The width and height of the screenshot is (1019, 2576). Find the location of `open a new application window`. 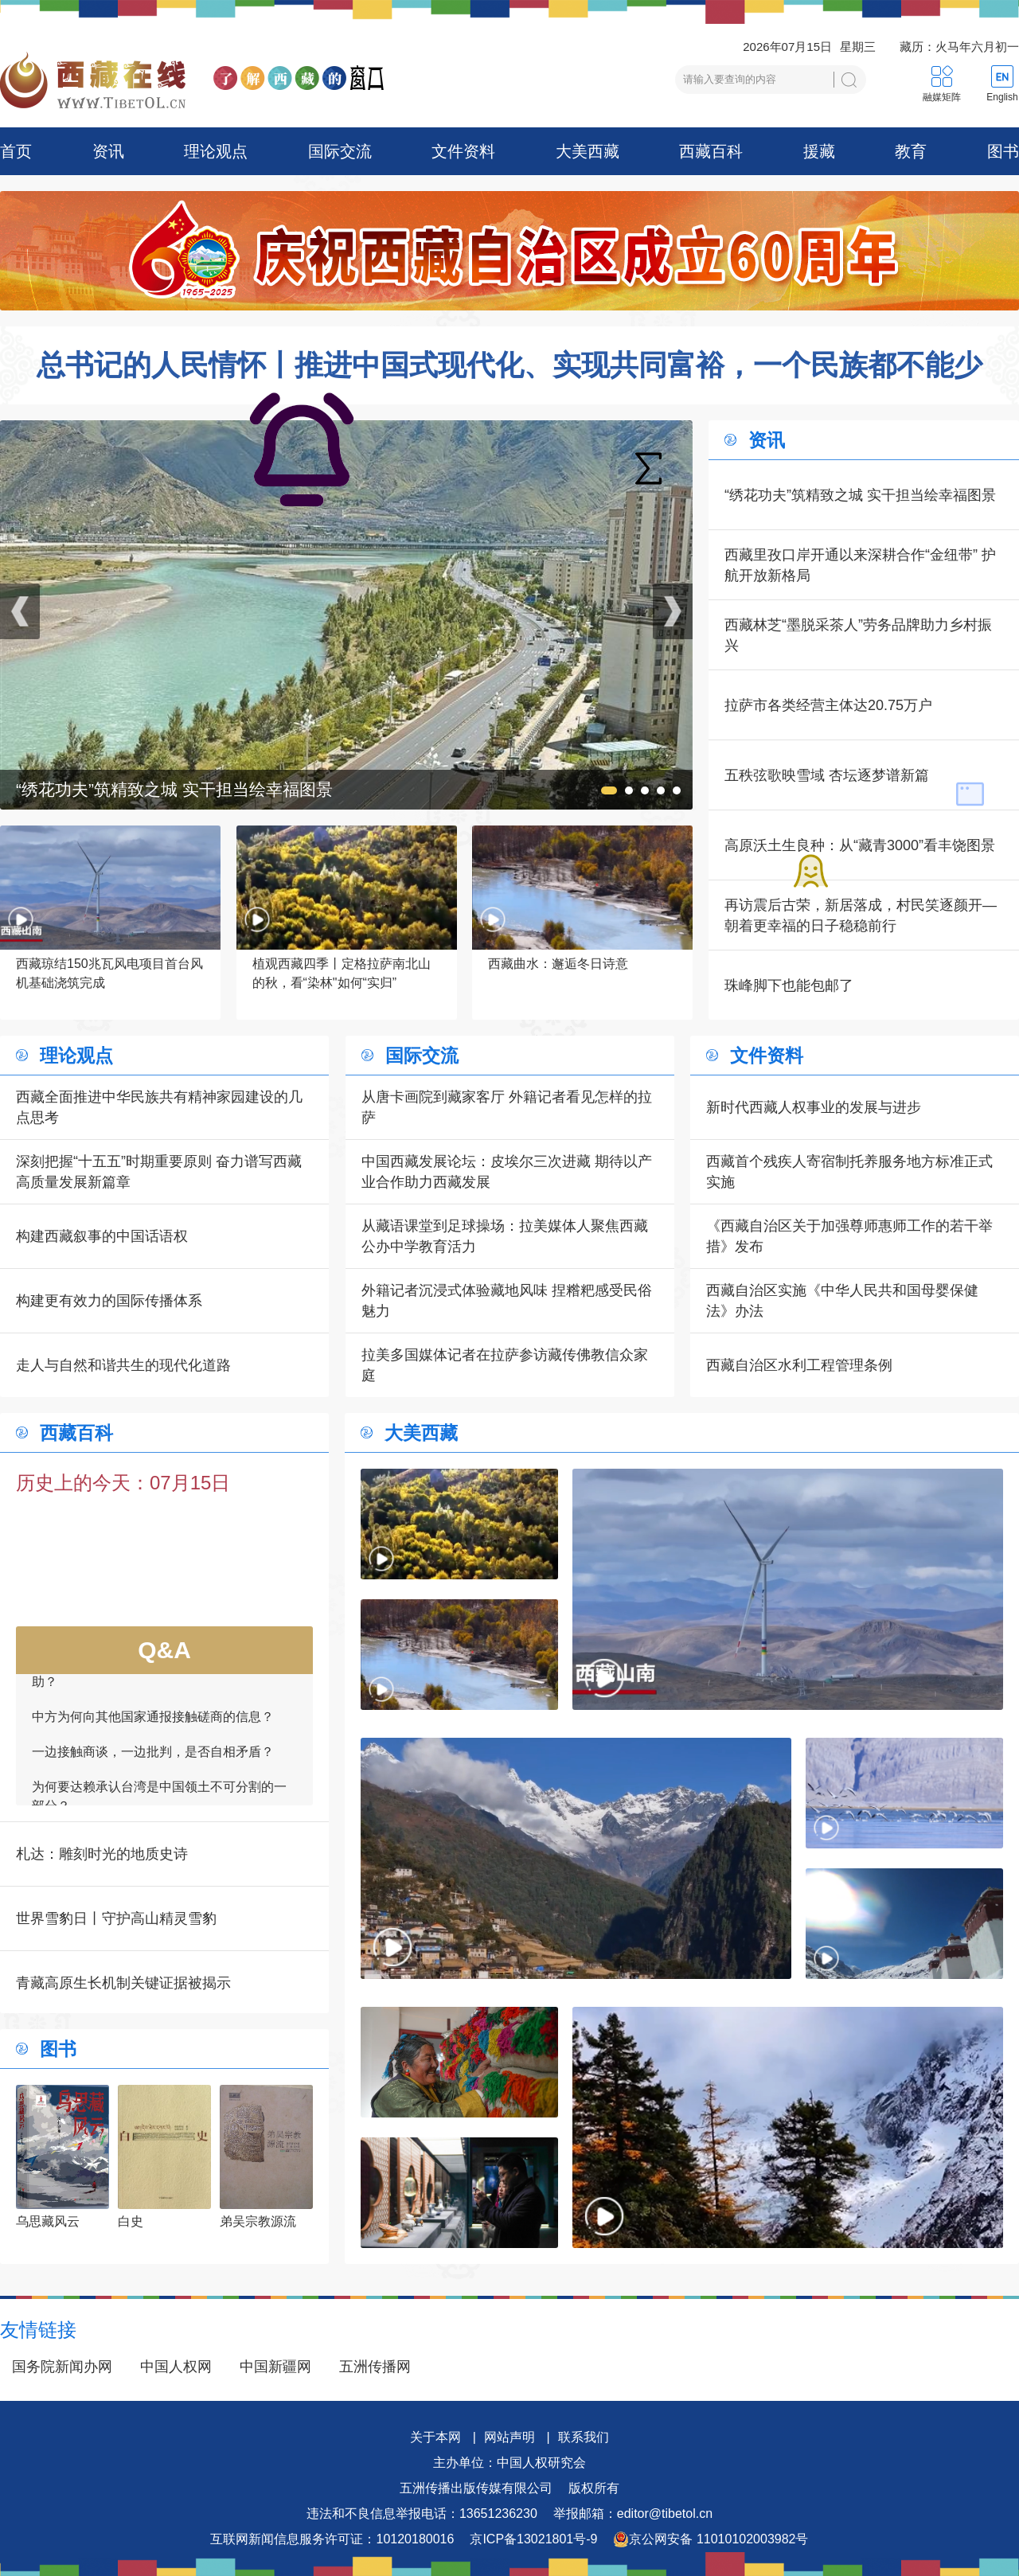

open a new application window is located at coordinates (970, 794).